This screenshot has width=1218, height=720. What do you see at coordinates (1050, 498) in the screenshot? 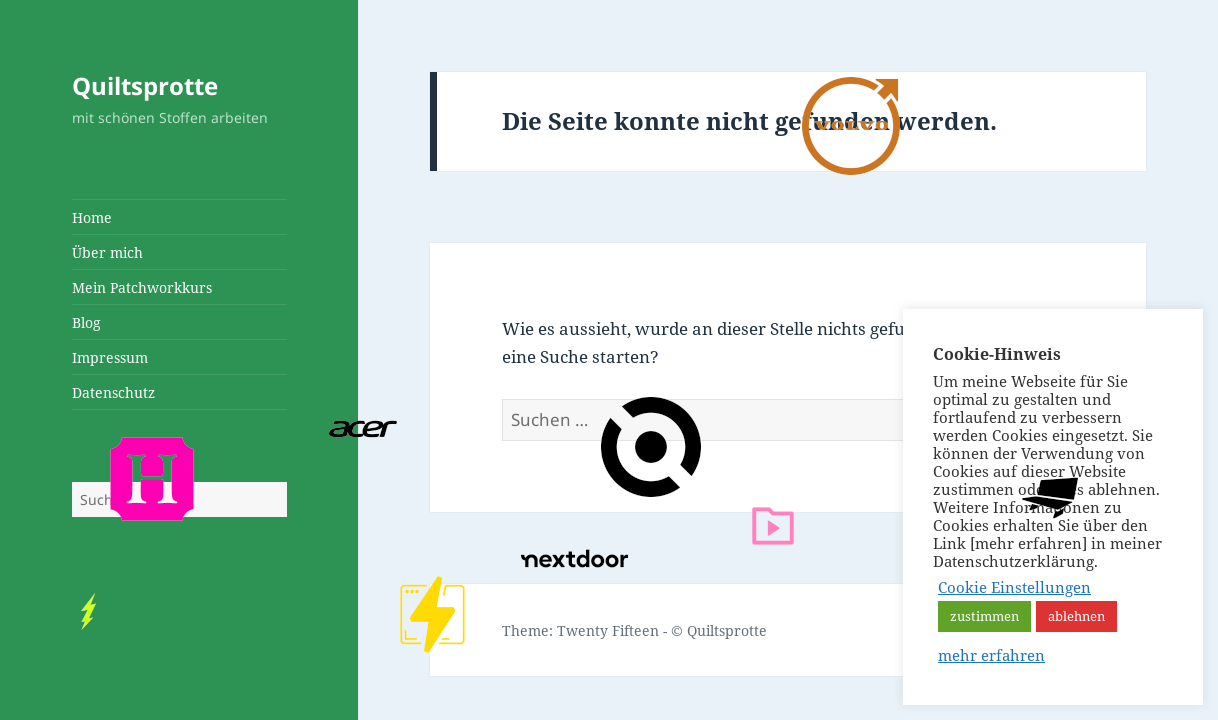
I see `open Blockbench 3D modeling application` at bounding box center [1050, 498].